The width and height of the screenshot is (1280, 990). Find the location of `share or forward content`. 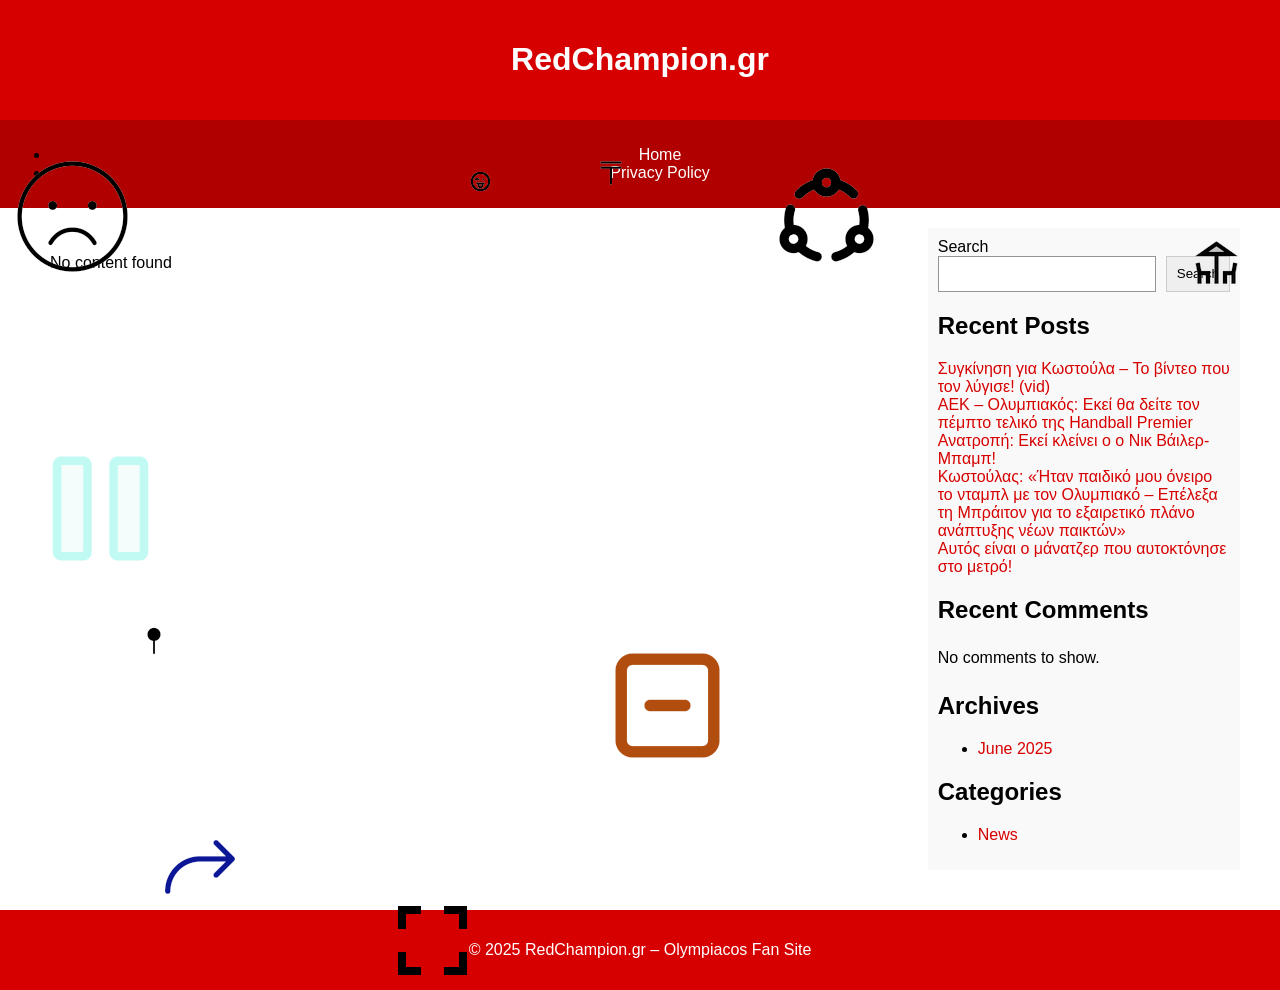

share or forward content is located at coordinates (200, 867).